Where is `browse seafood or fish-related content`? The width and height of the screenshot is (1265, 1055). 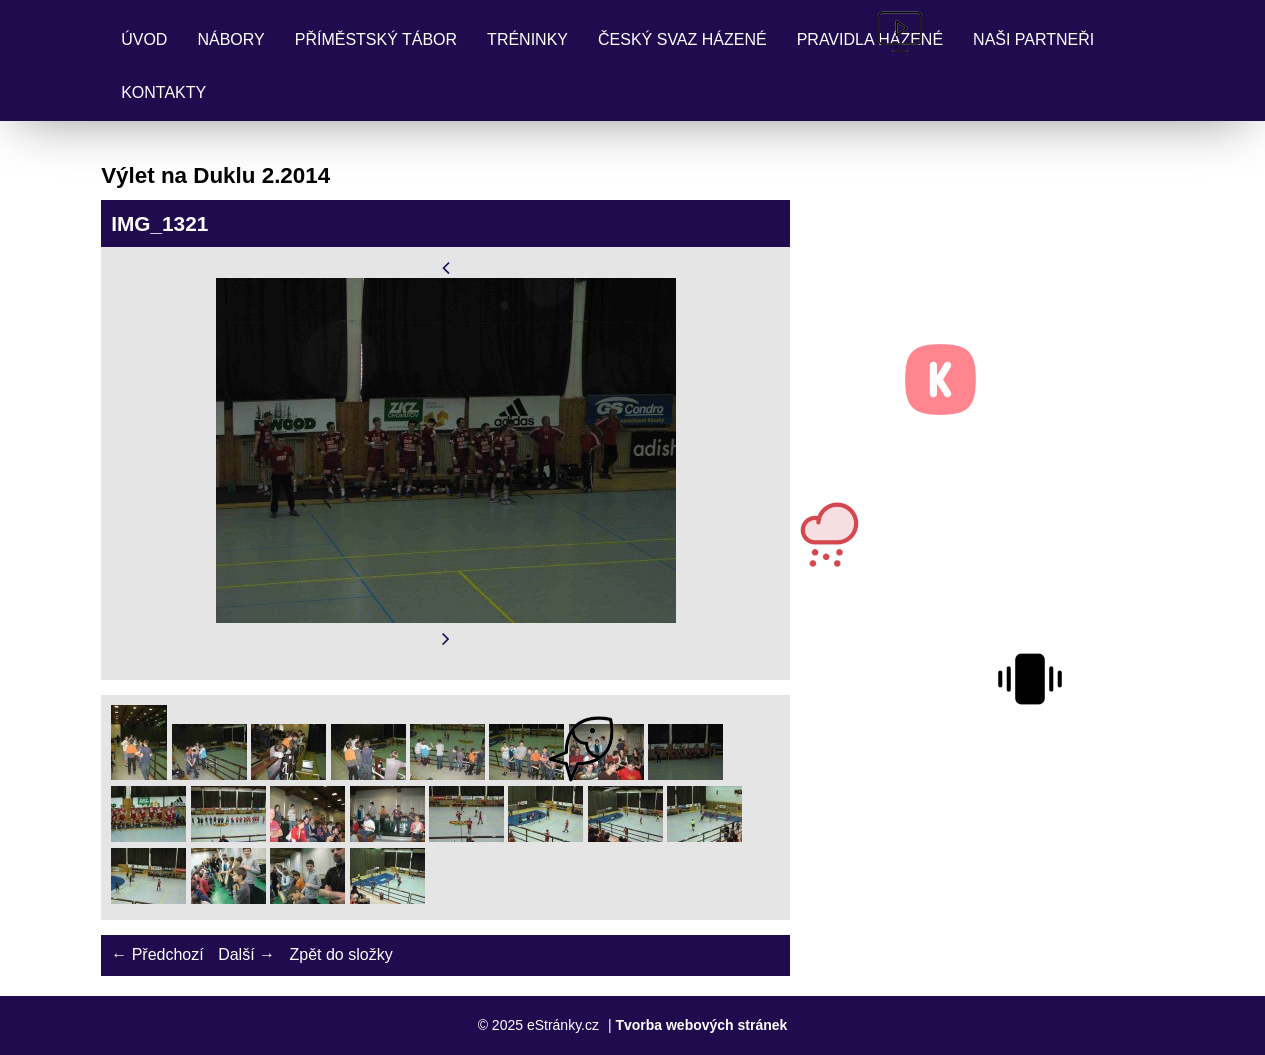
browse seafood or fish-related content is located at coordinates (584, 745).